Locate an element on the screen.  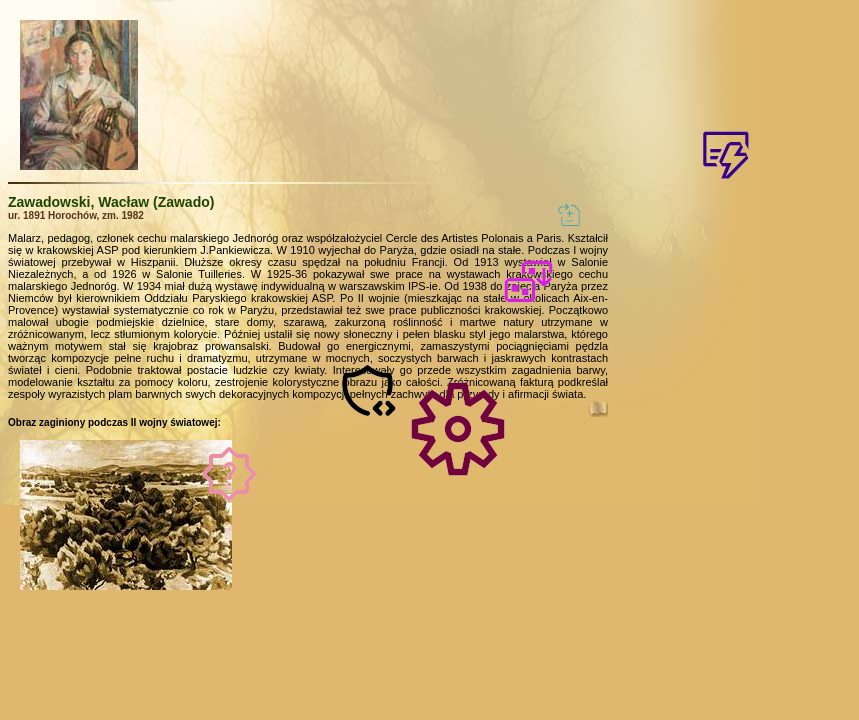
configure github actions workflow is located at coordinates (724, 156).